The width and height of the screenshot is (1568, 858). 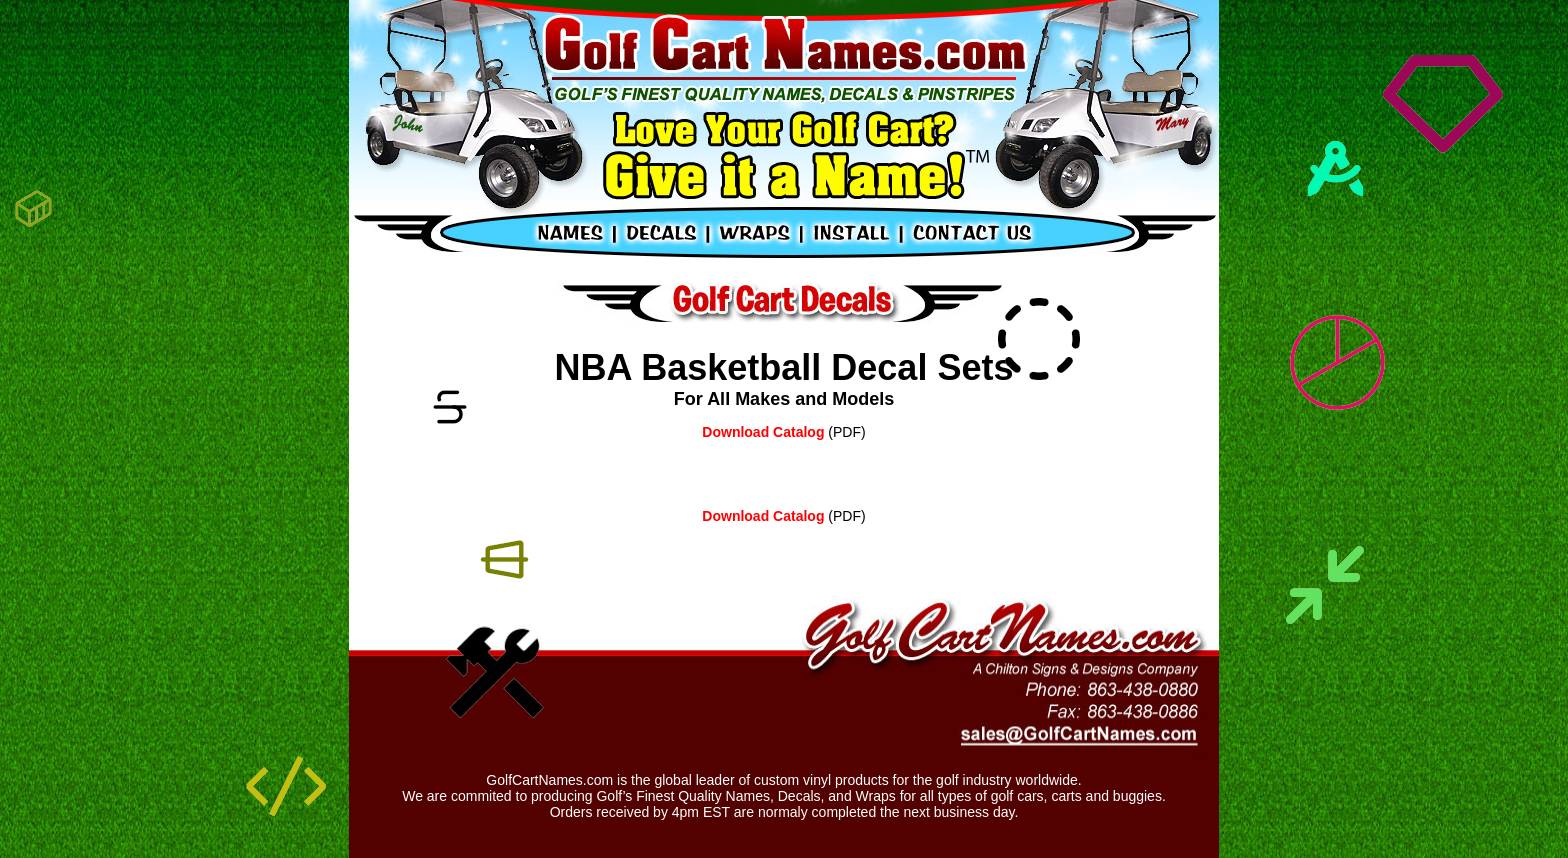 What do you see at coordinates (1337, 362) in the screenshot?
I see `view analytics or statistics breakdown` at bounding box center [1337, 362].